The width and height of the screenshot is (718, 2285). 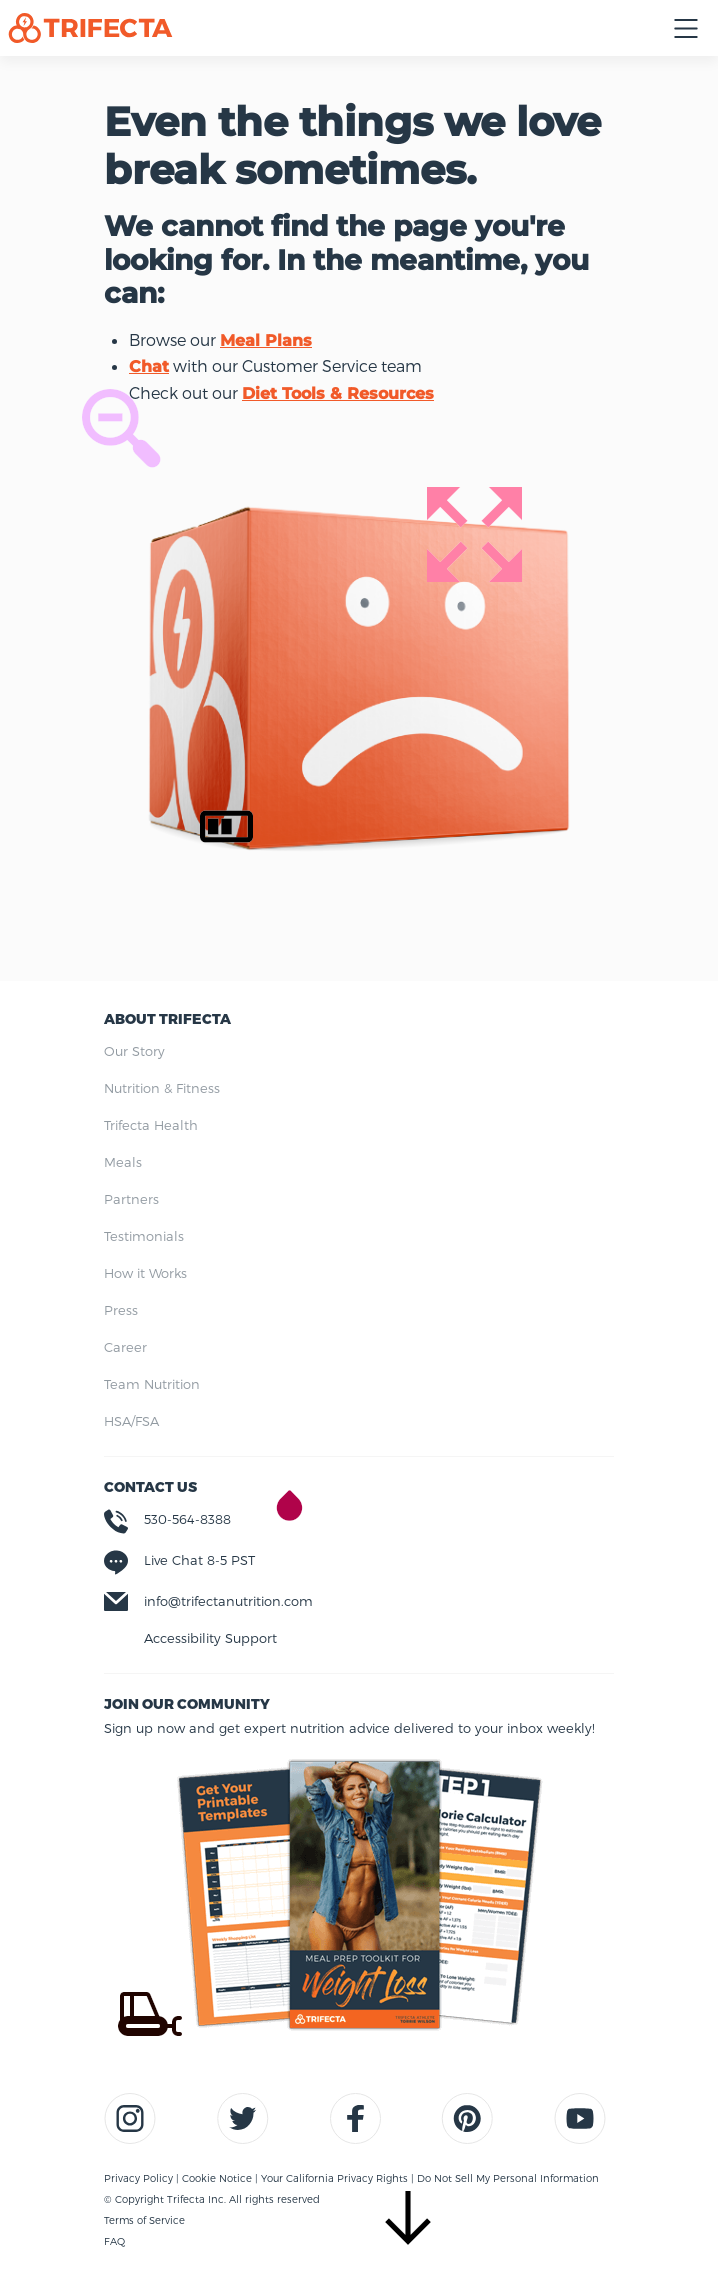 I want to click on adjust water or hydration settings, so click(x=289, y=1505).